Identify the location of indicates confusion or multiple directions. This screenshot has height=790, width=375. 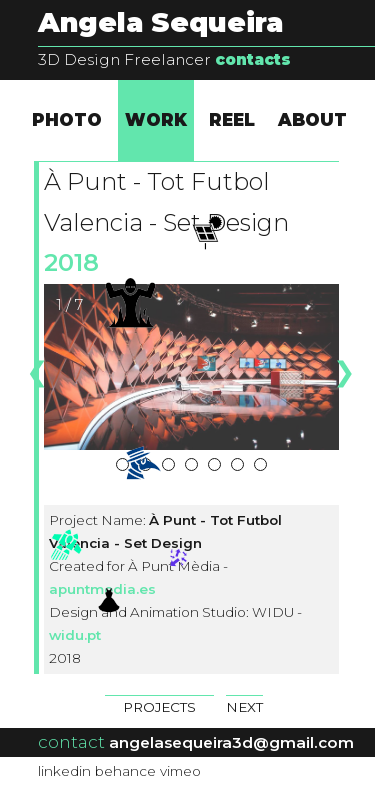
(178, 557).